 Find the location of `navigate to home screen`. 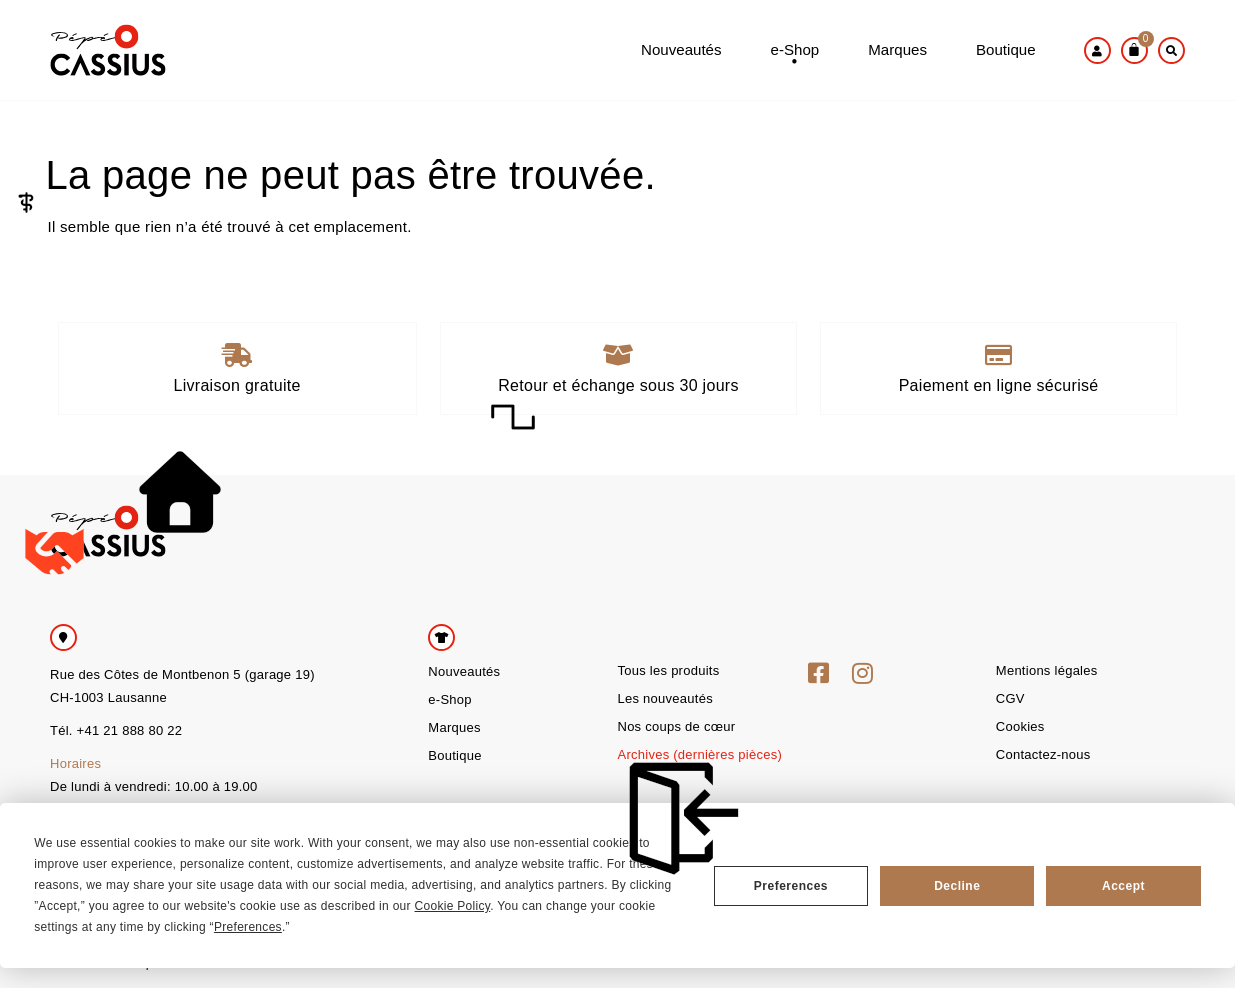

navigate to home screen is located at coordinates (180, 492).